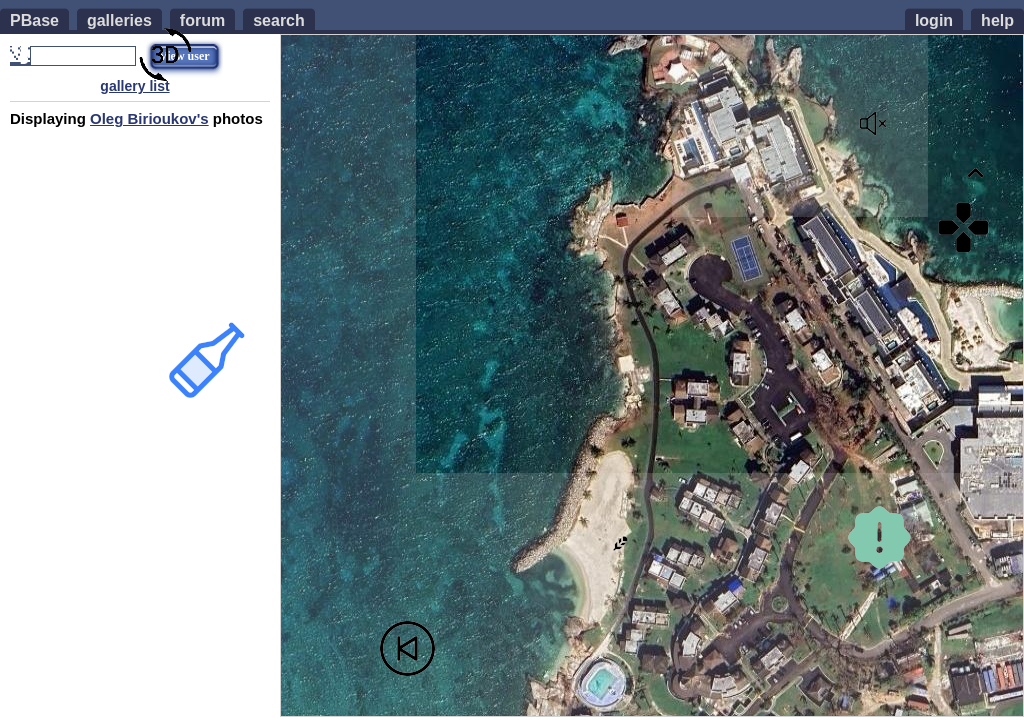  What do you see at coordinates (975, 173) in the screenshot?
I see `collapse an expanded section` at bounding box center [975, 173].